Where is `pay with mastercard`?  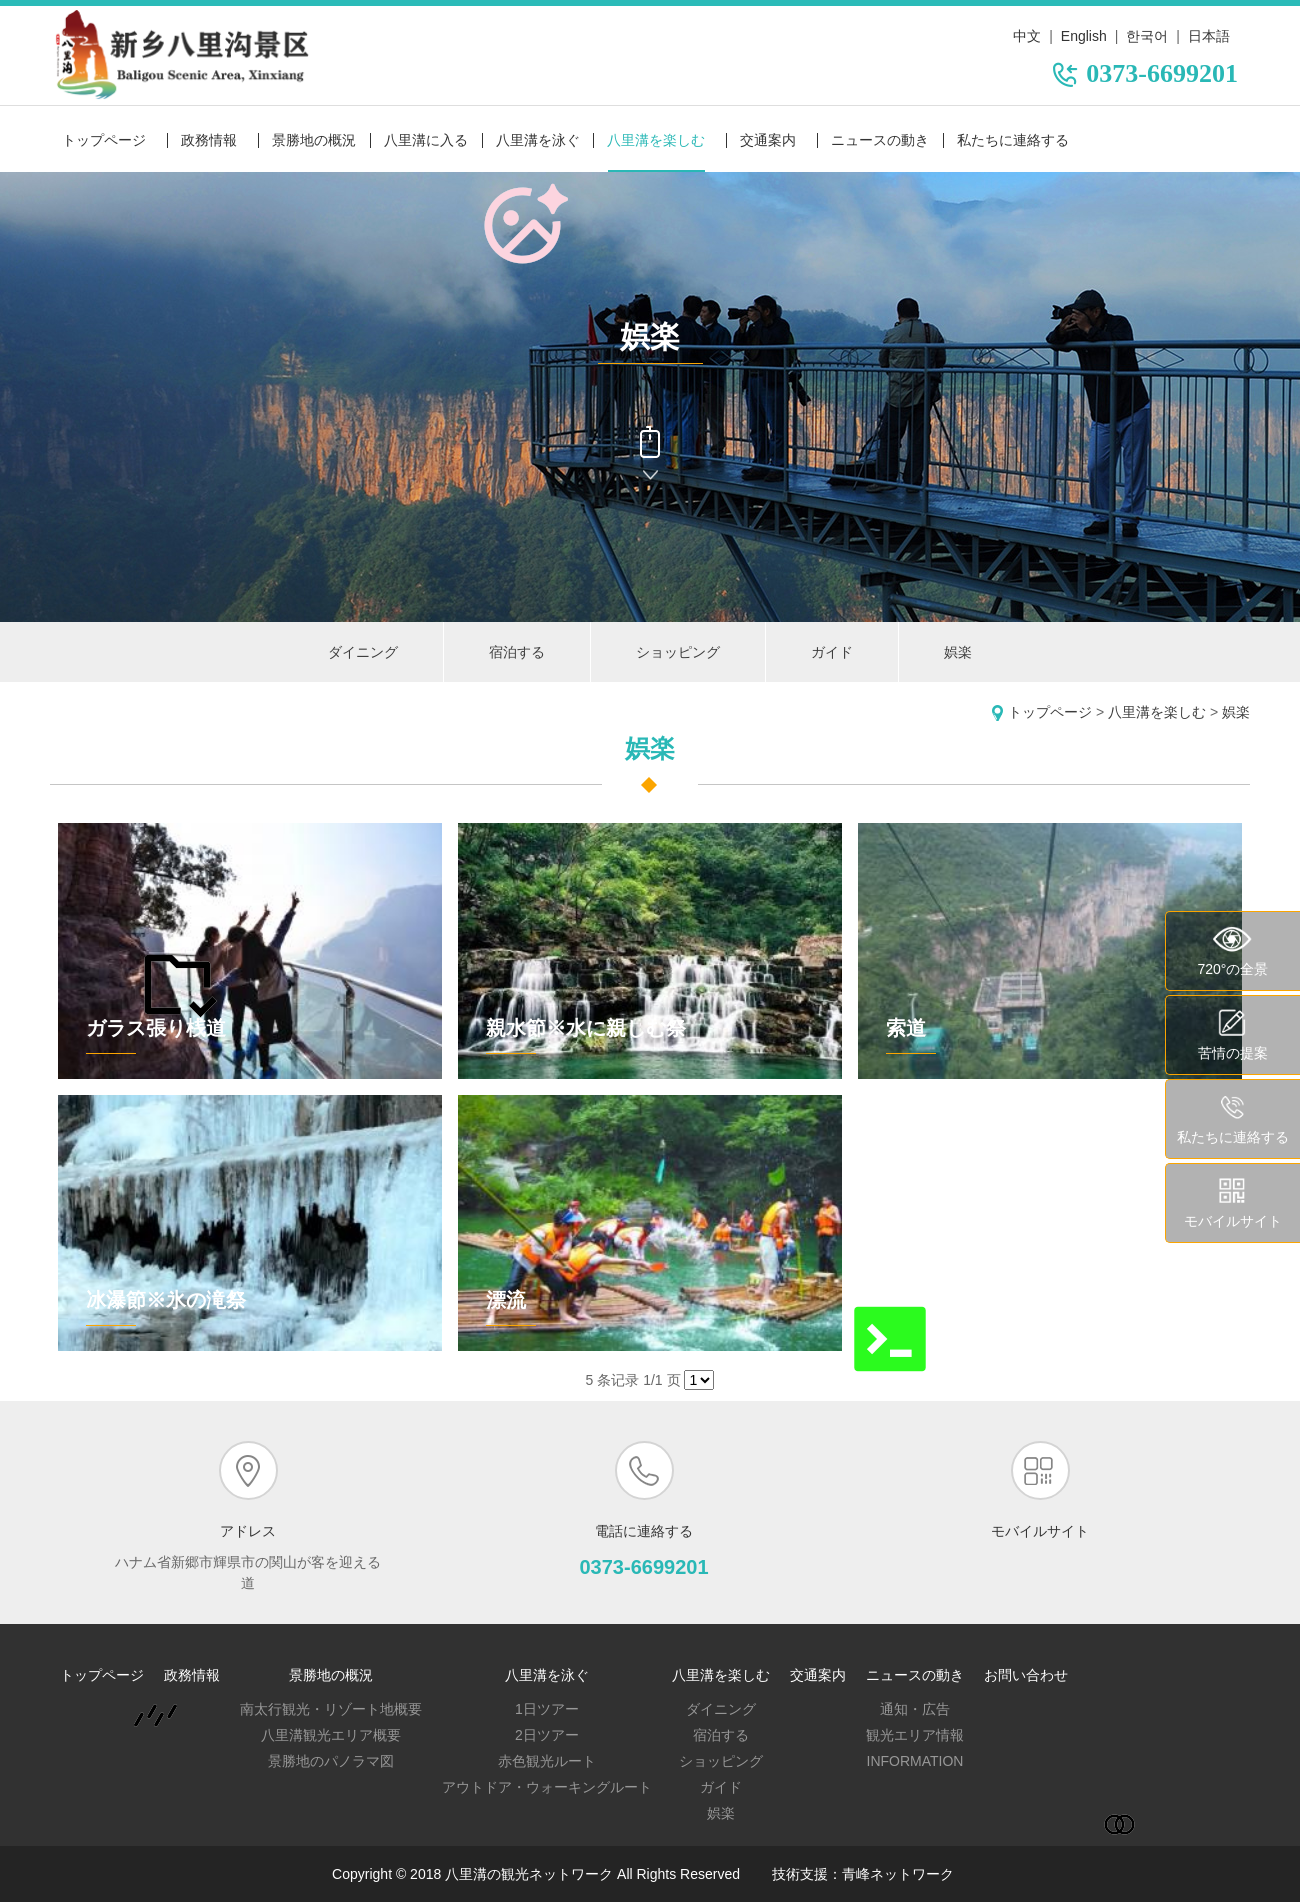 pay with mastercard is located at coordinates (1119, 1824).